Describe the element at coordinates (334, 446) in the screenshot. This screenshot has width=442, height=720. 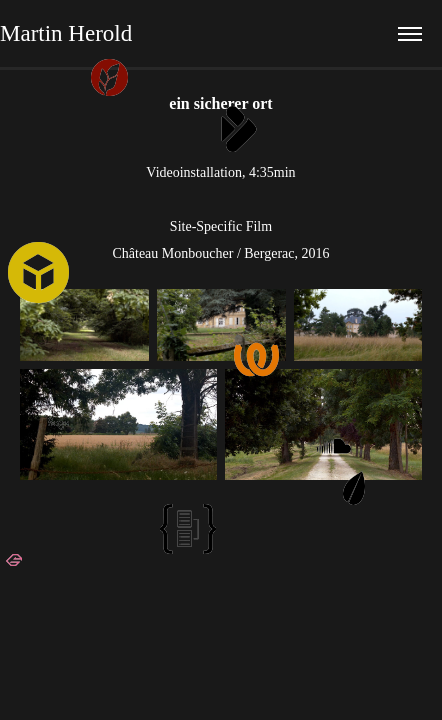
I see `open SoundCloud app` at that location.